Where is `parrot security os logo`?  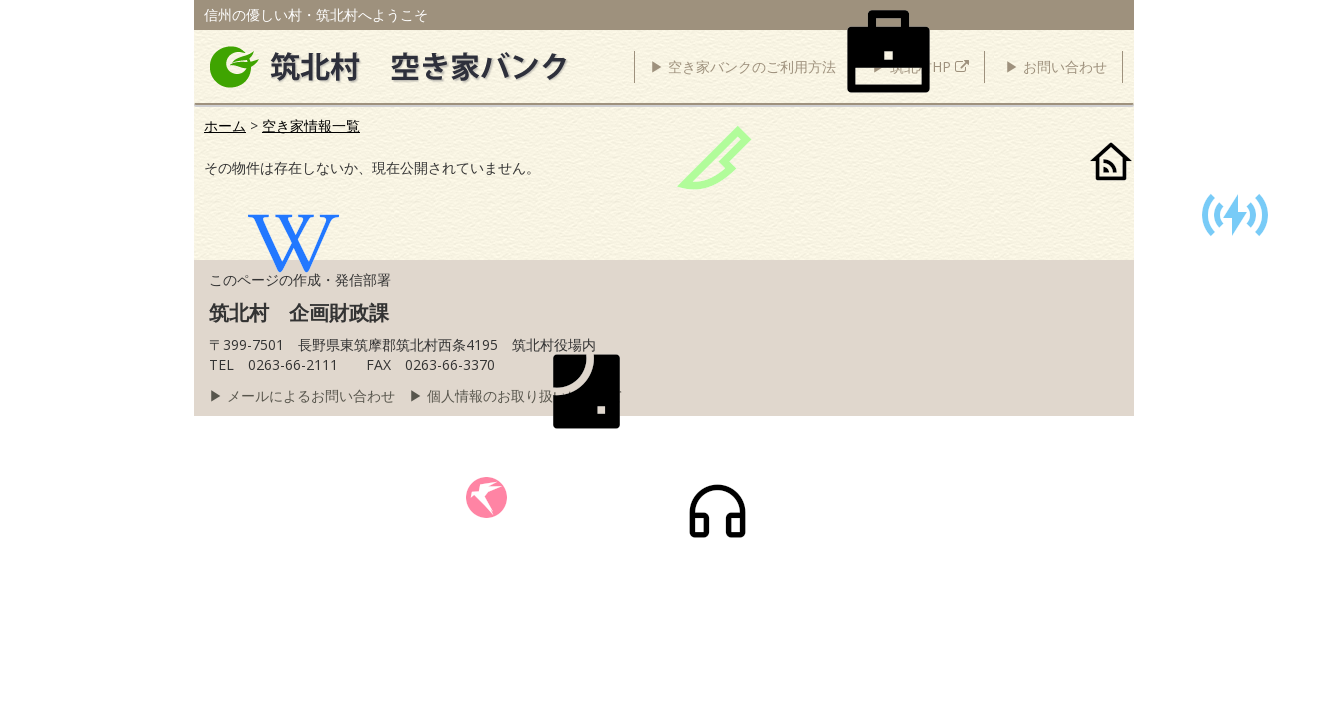
parrot security os logo is located at coordinates (486, 497).